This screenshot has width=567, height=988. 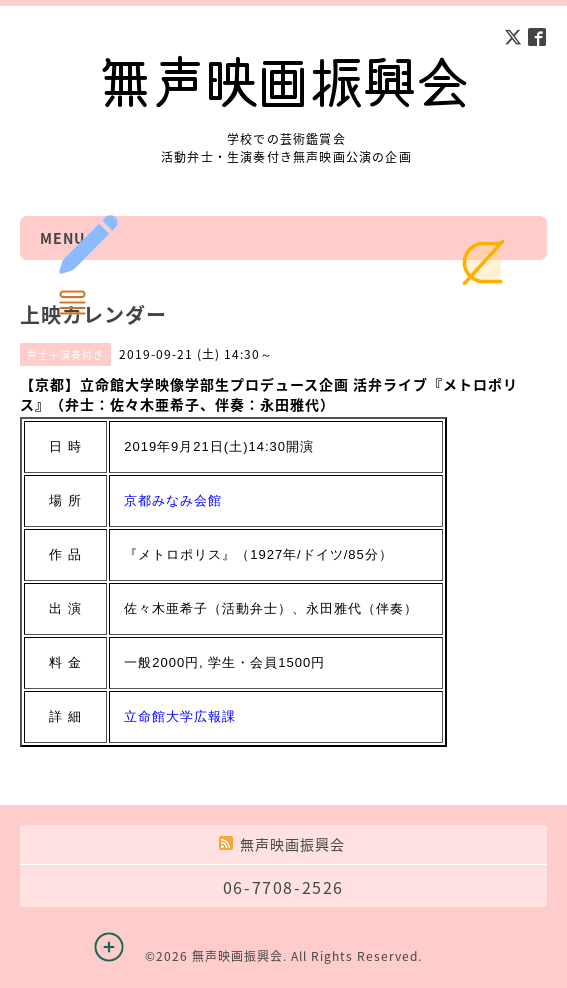 I want to click on edit content or text, so click(x=88, y=244).